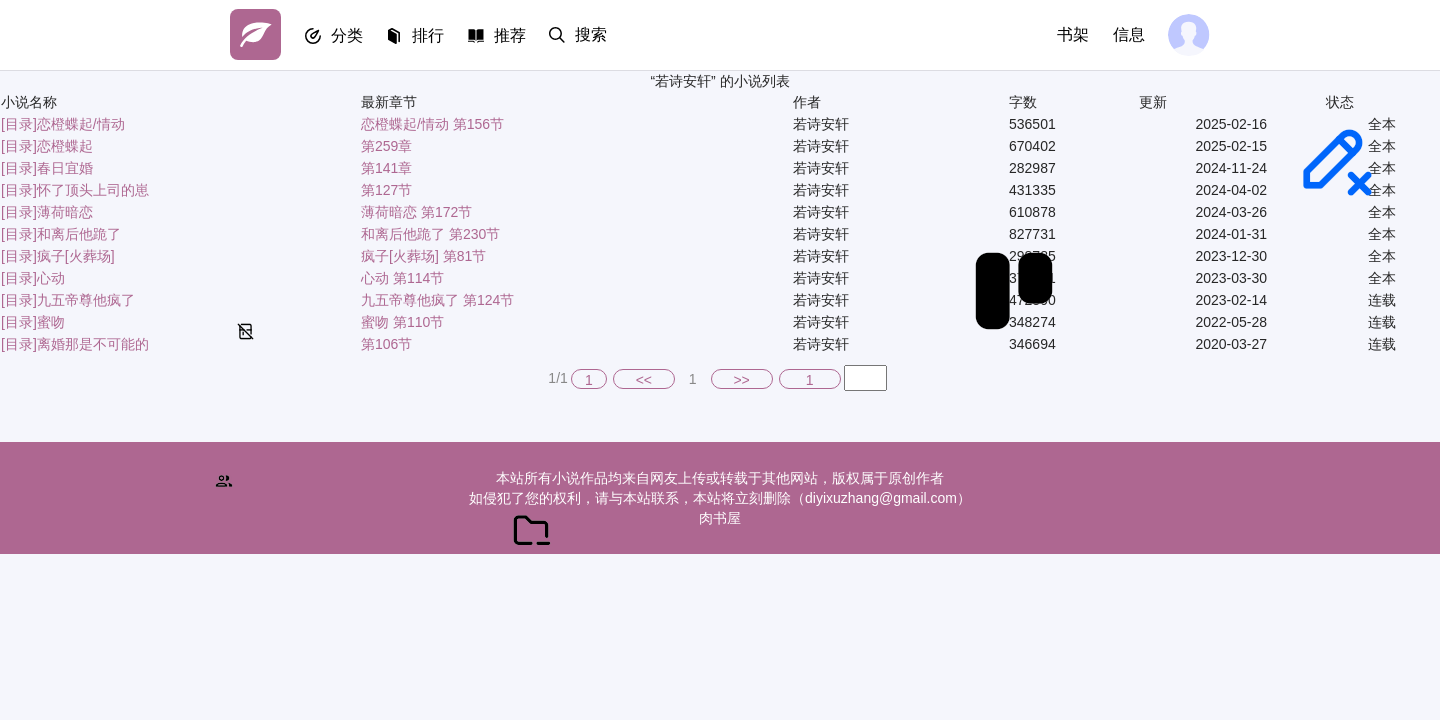 The image size is (1440, 720). Describe the element at coordinates (224, 481) in the screenshot. I see `view contacts or people list` at that location.